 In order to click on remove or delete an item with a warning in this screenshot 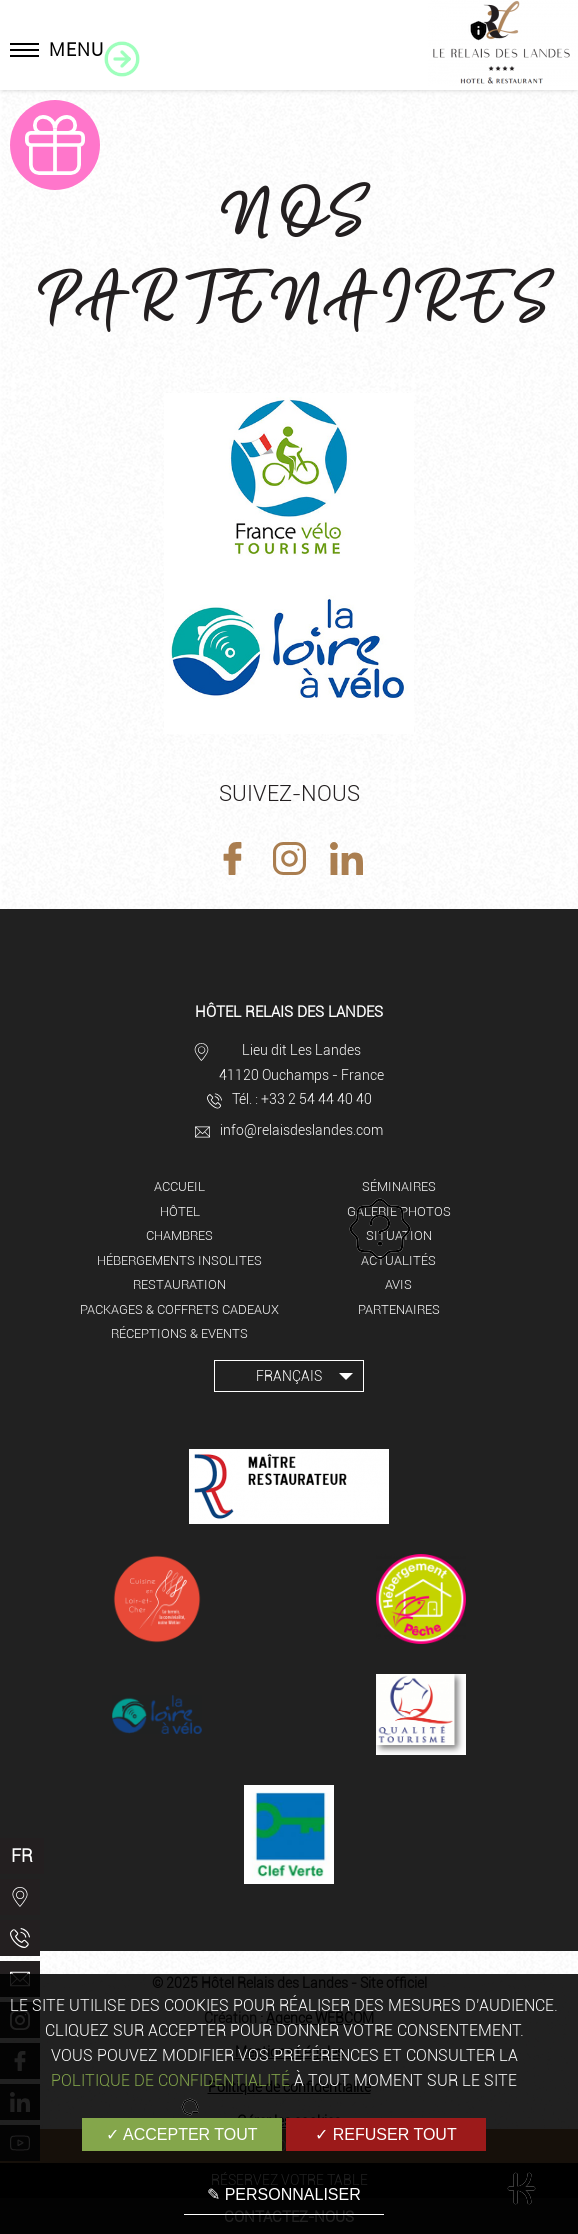, I will do `click(190, 2107)`.